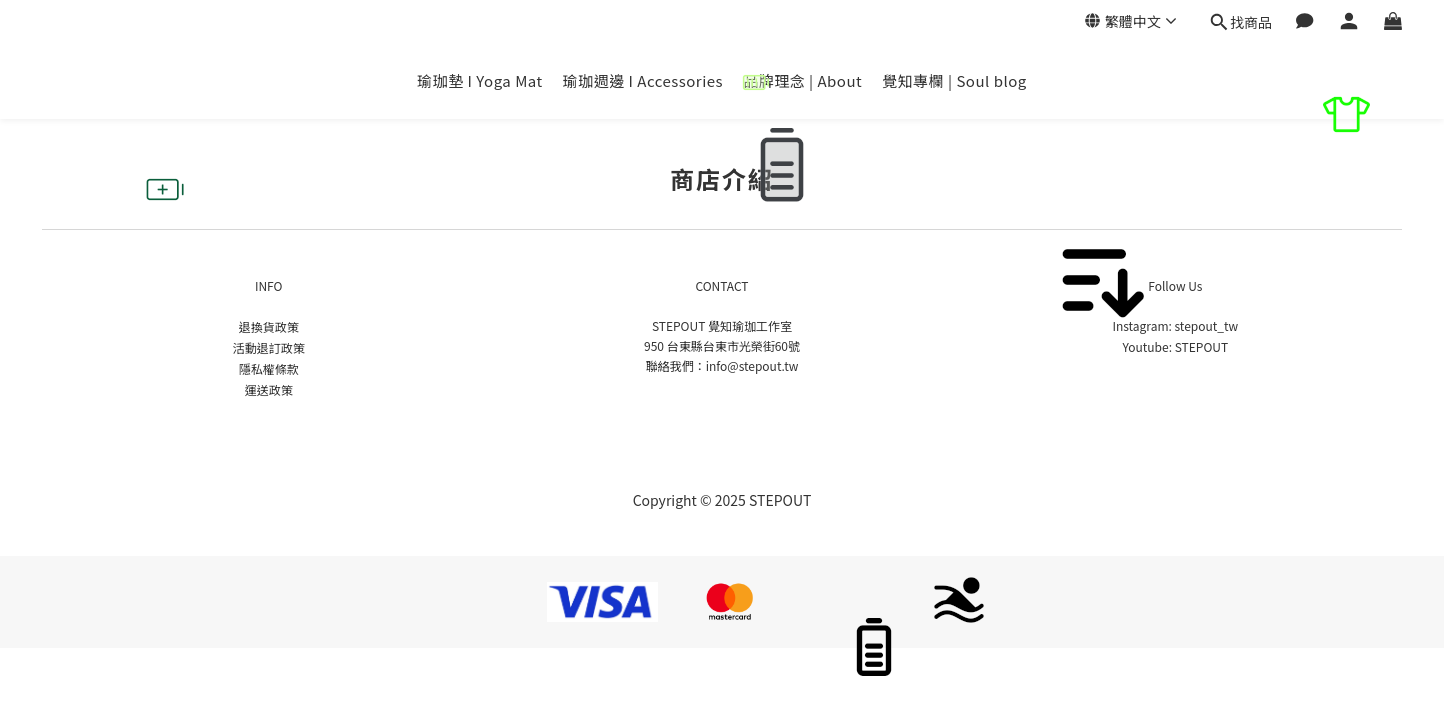  I want to click on indicates high battery level, so click(874, 647).